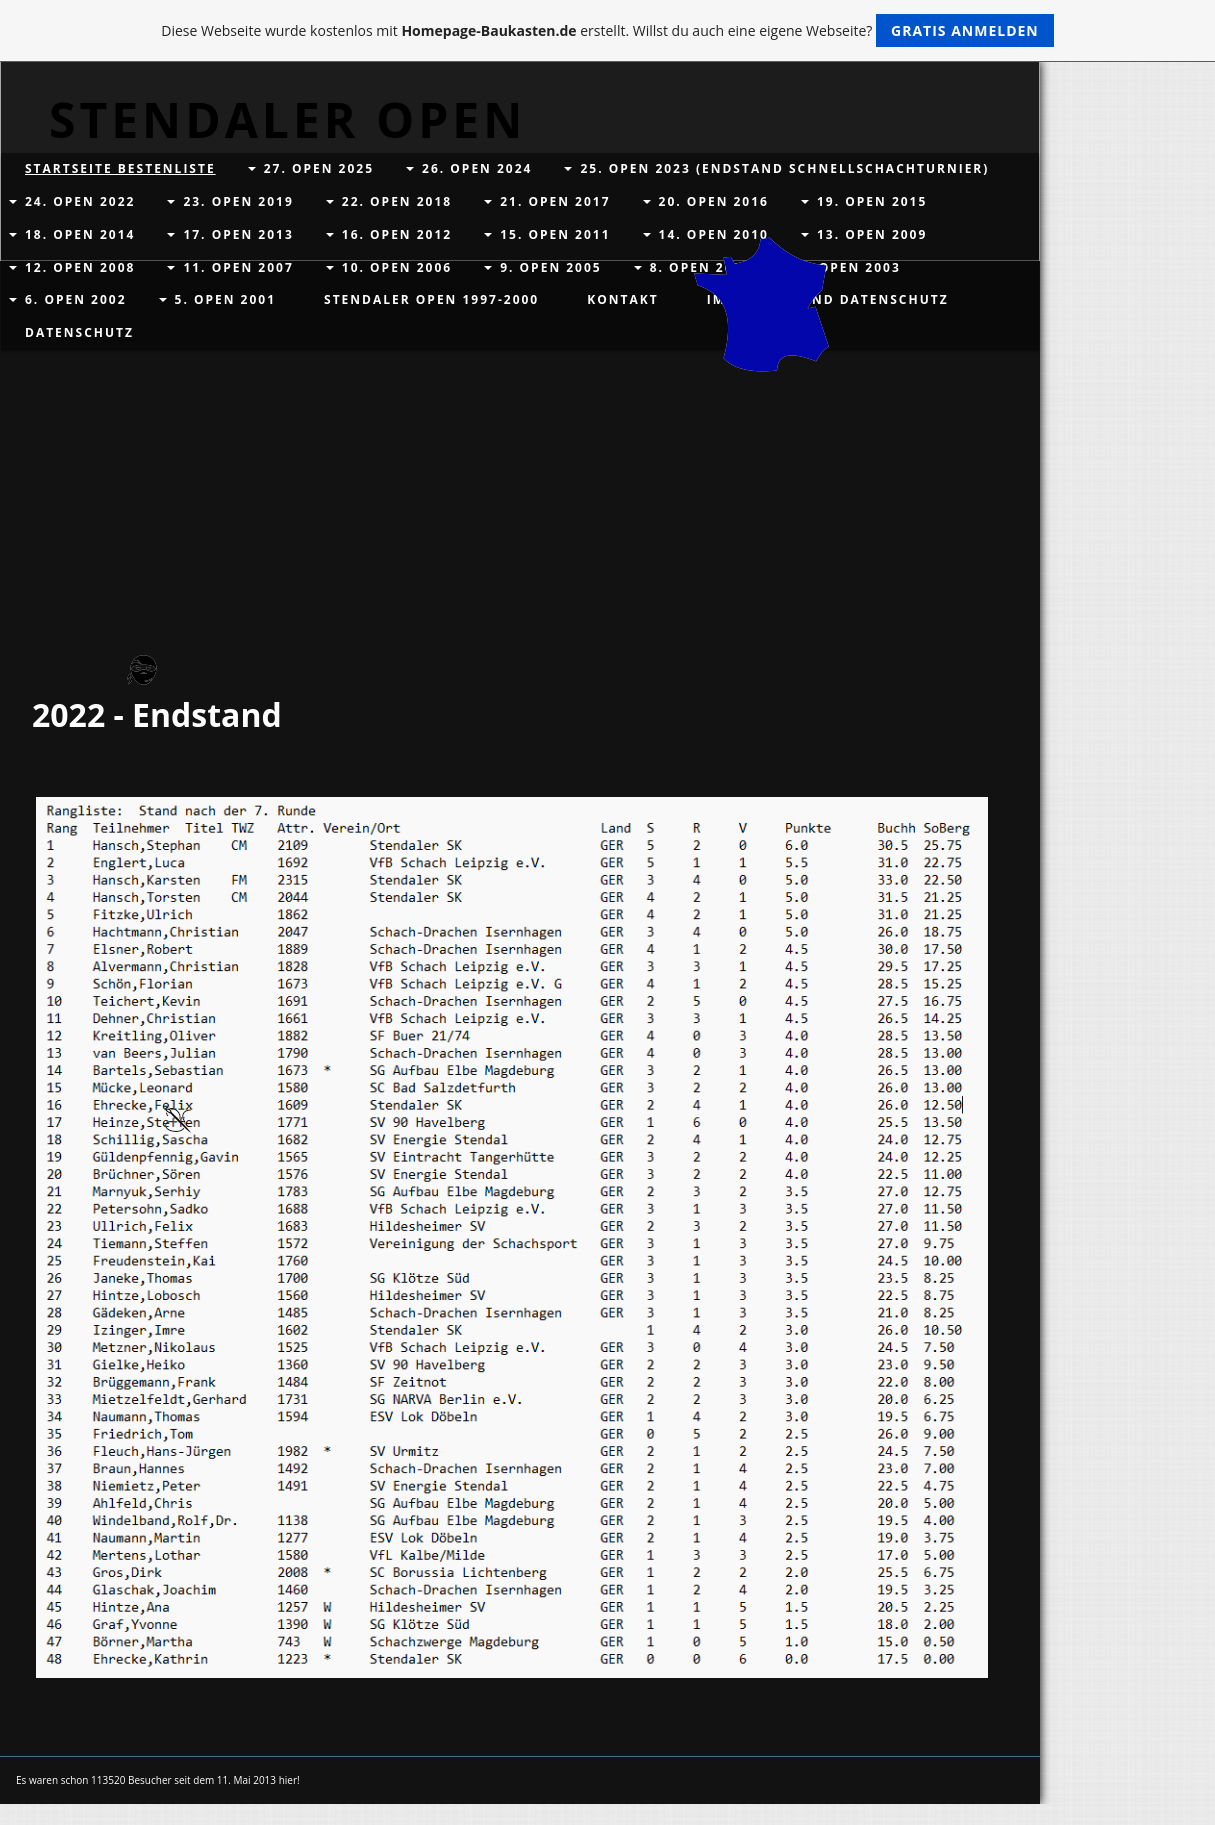  Describe the element at coordinates (178, 1120) in the screenshot. I see `access sewing or crafting tools` at that location.